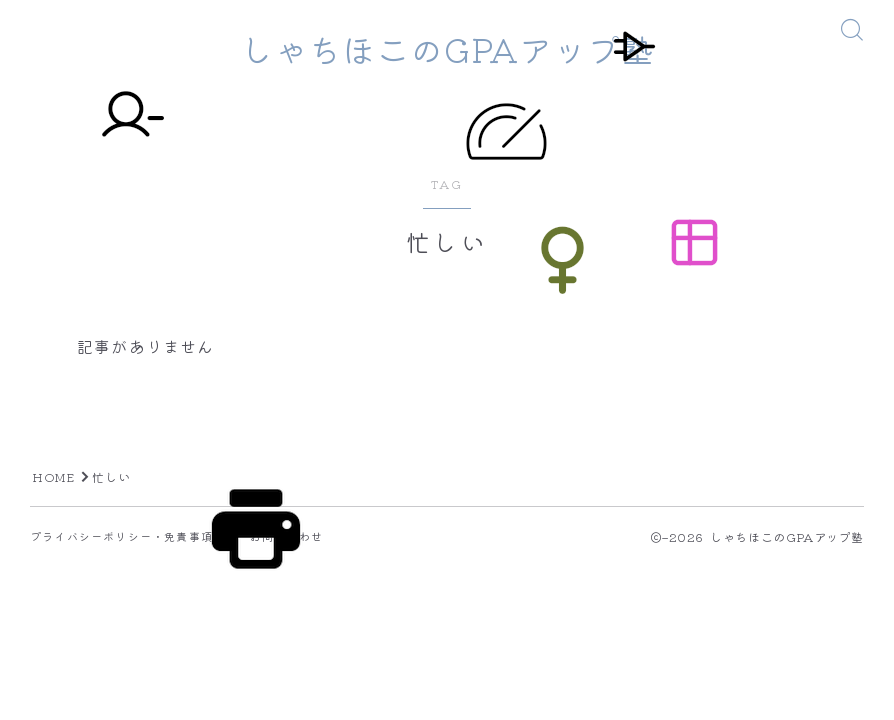 The width and height of the screenshot is (894, 720). I want to click on print this document, so click(256, 529).